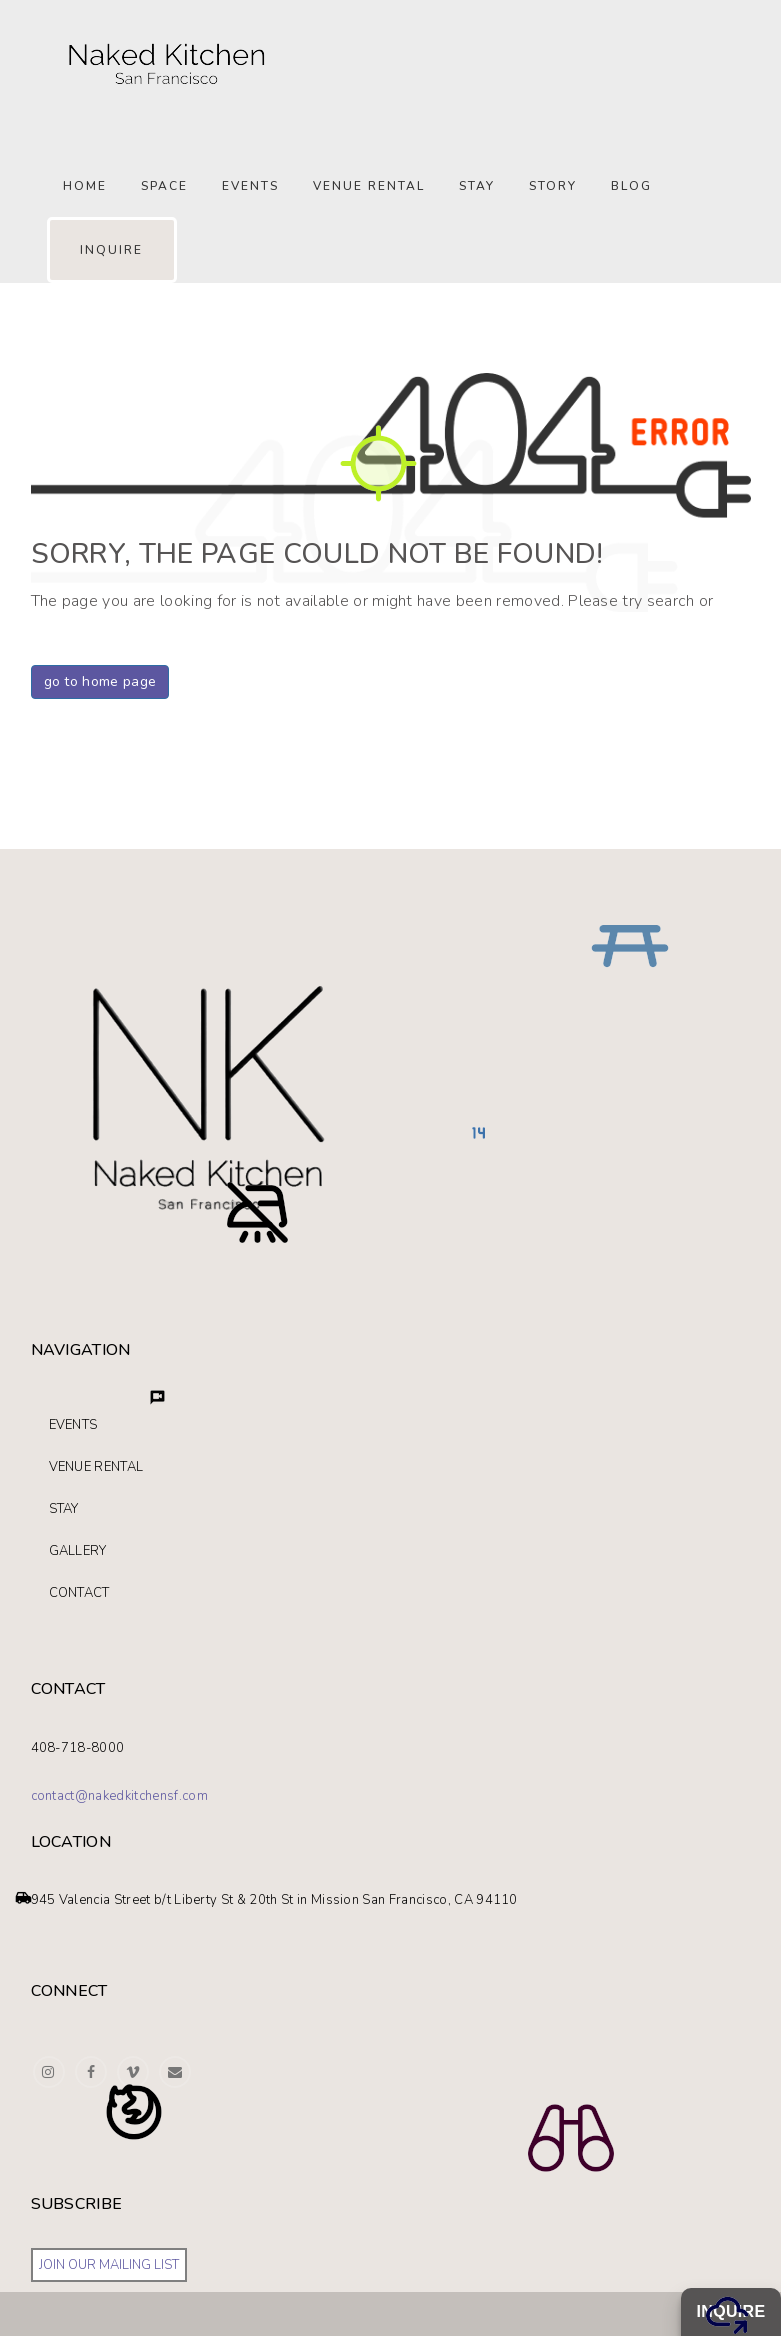 Image resolution: width=781 pixels, height=2336 pixels. Describe the element at coordinates (571, 2138) in the screenshot. I see `search or explore content` at that location.